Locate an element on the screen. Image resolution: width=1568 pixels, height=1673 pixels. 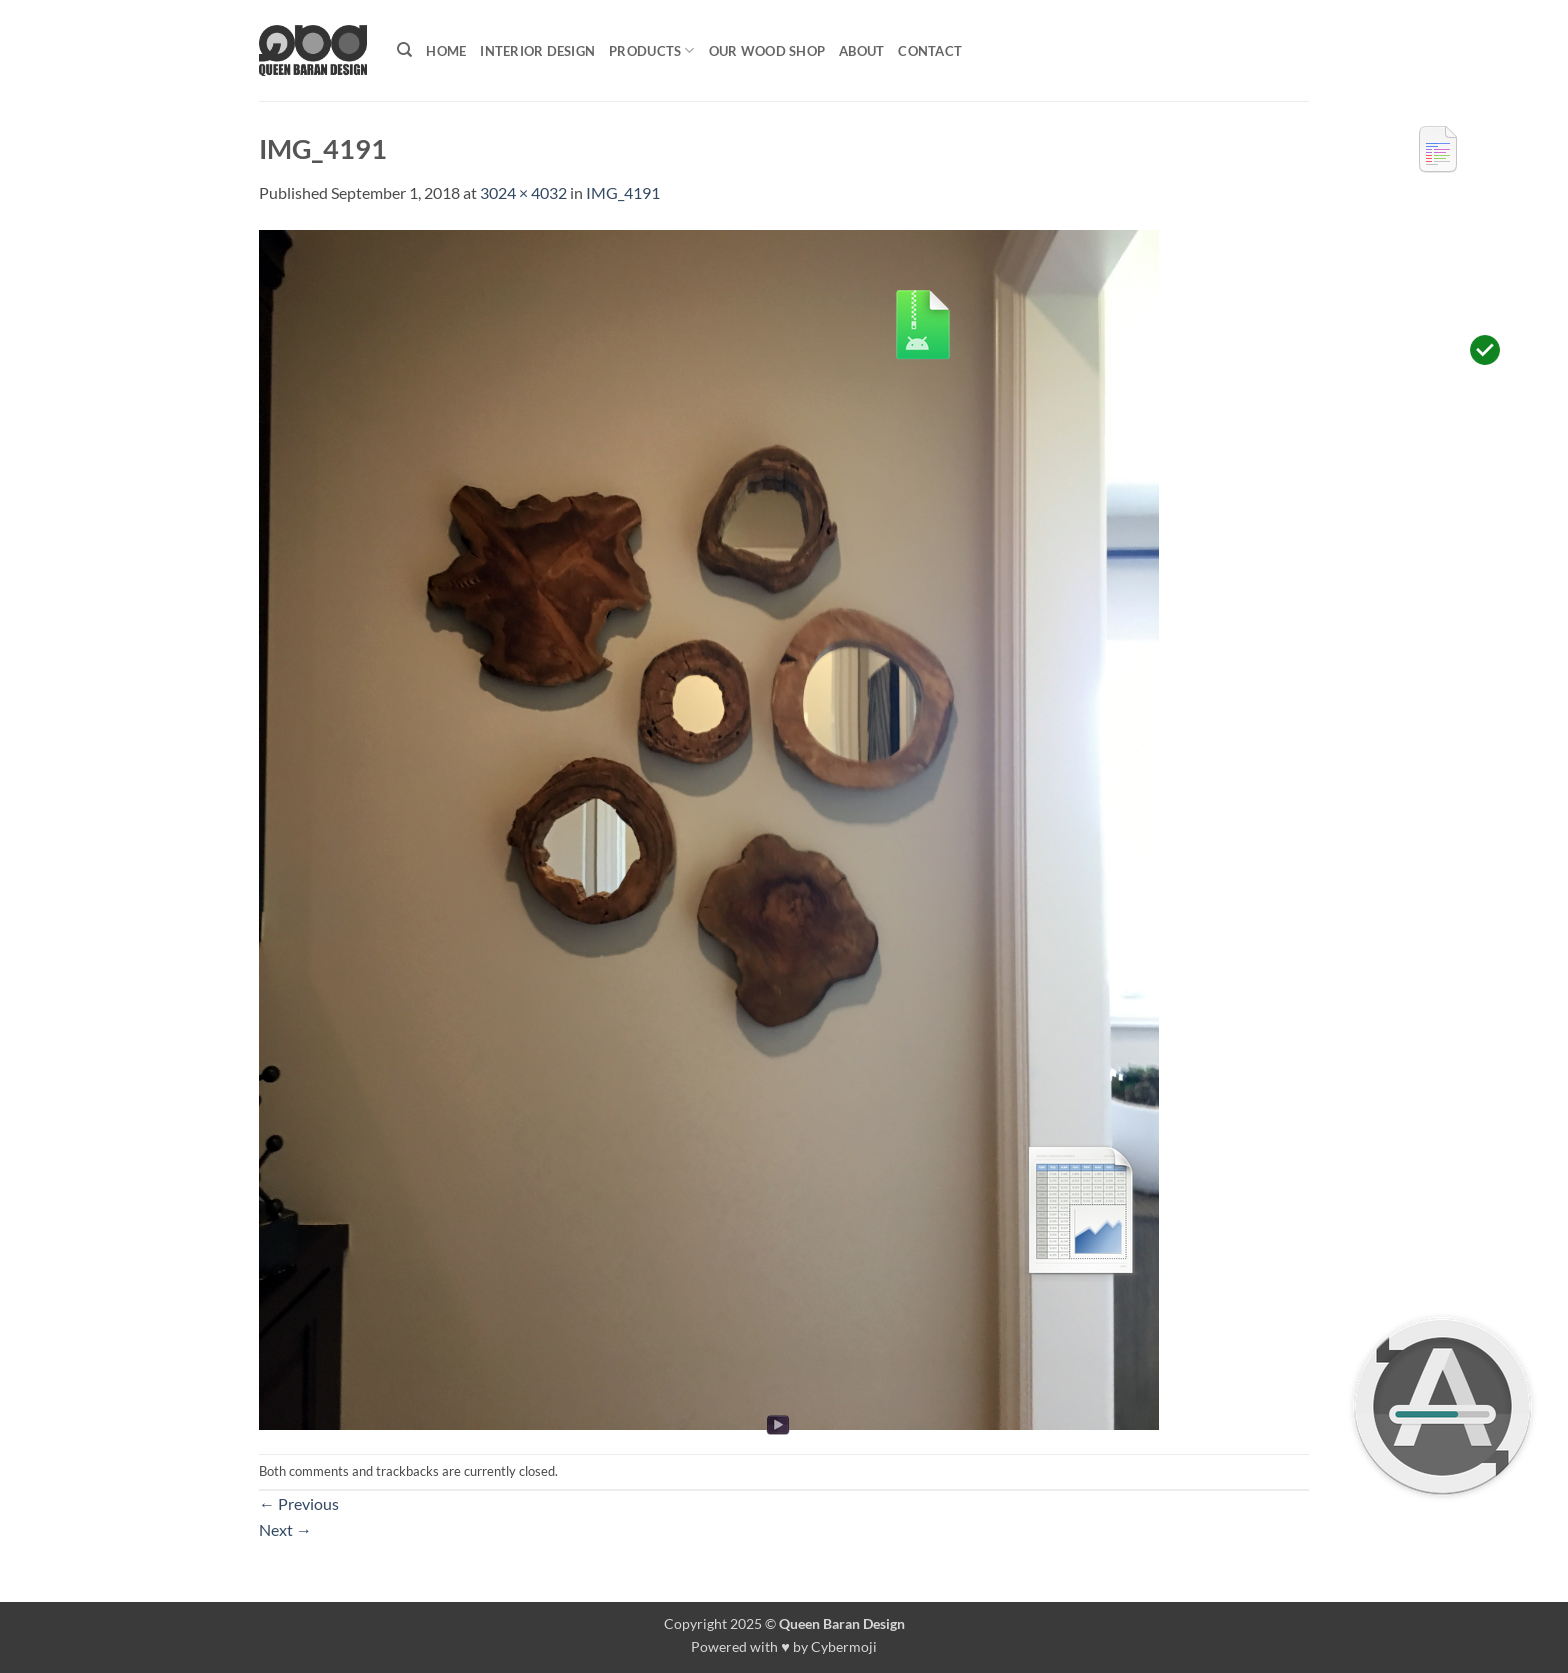
apply email filters to your mailbox is located at coordinates (1485, 350).